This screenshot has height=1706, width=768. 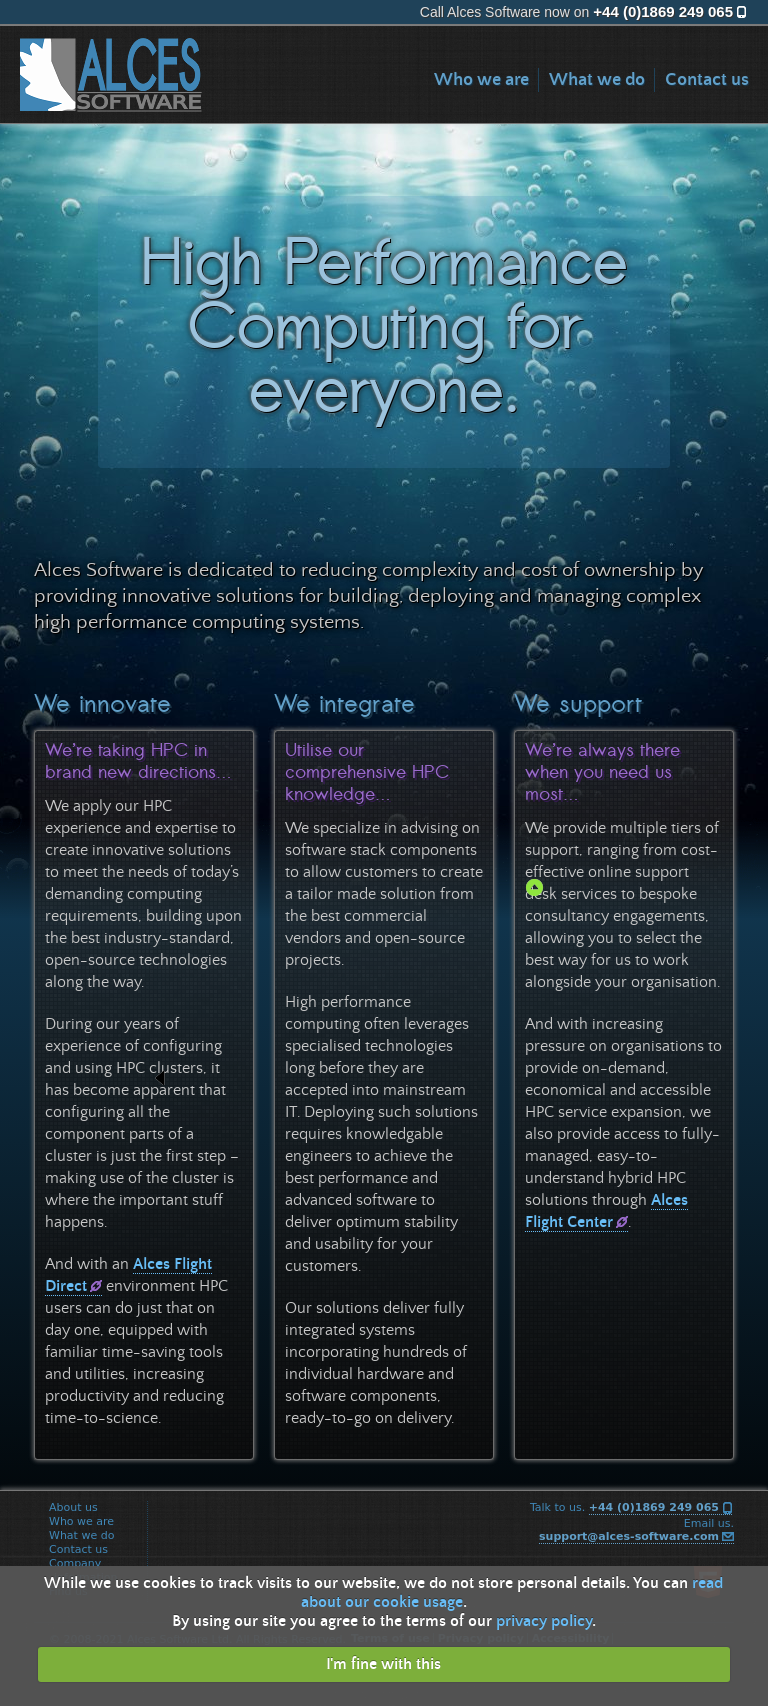 What do you see at coordinates (534, 887) in the screenshot?
I see `expand or collapse a section upward` at bounding box center [534, 887].